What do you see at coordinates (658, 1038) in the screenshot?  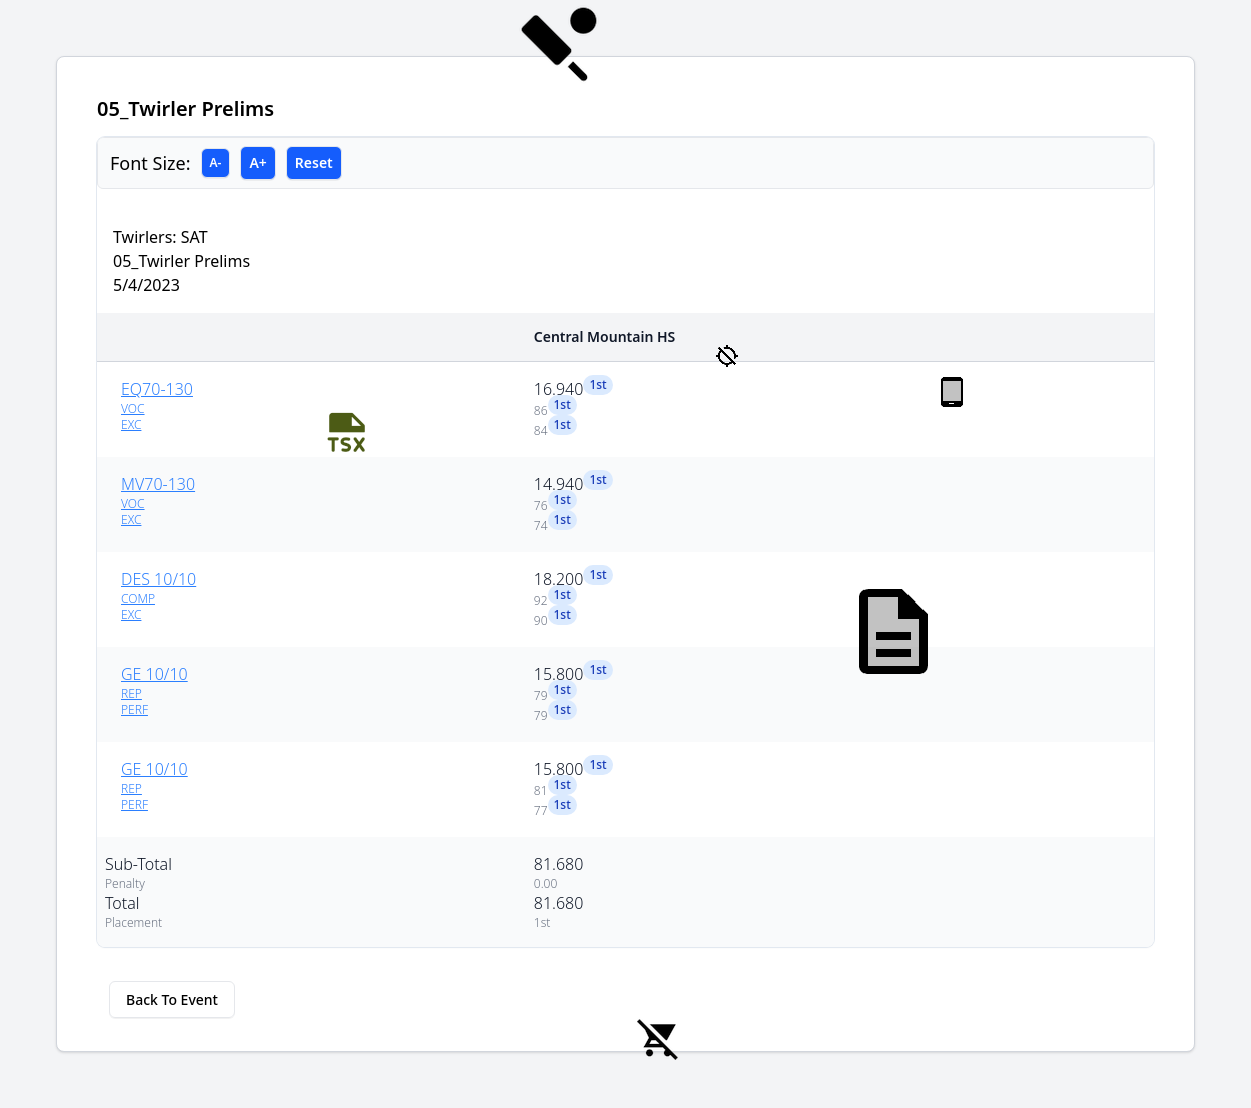 I see `remove item from shopping cart` at bounding box center [658, 1038].